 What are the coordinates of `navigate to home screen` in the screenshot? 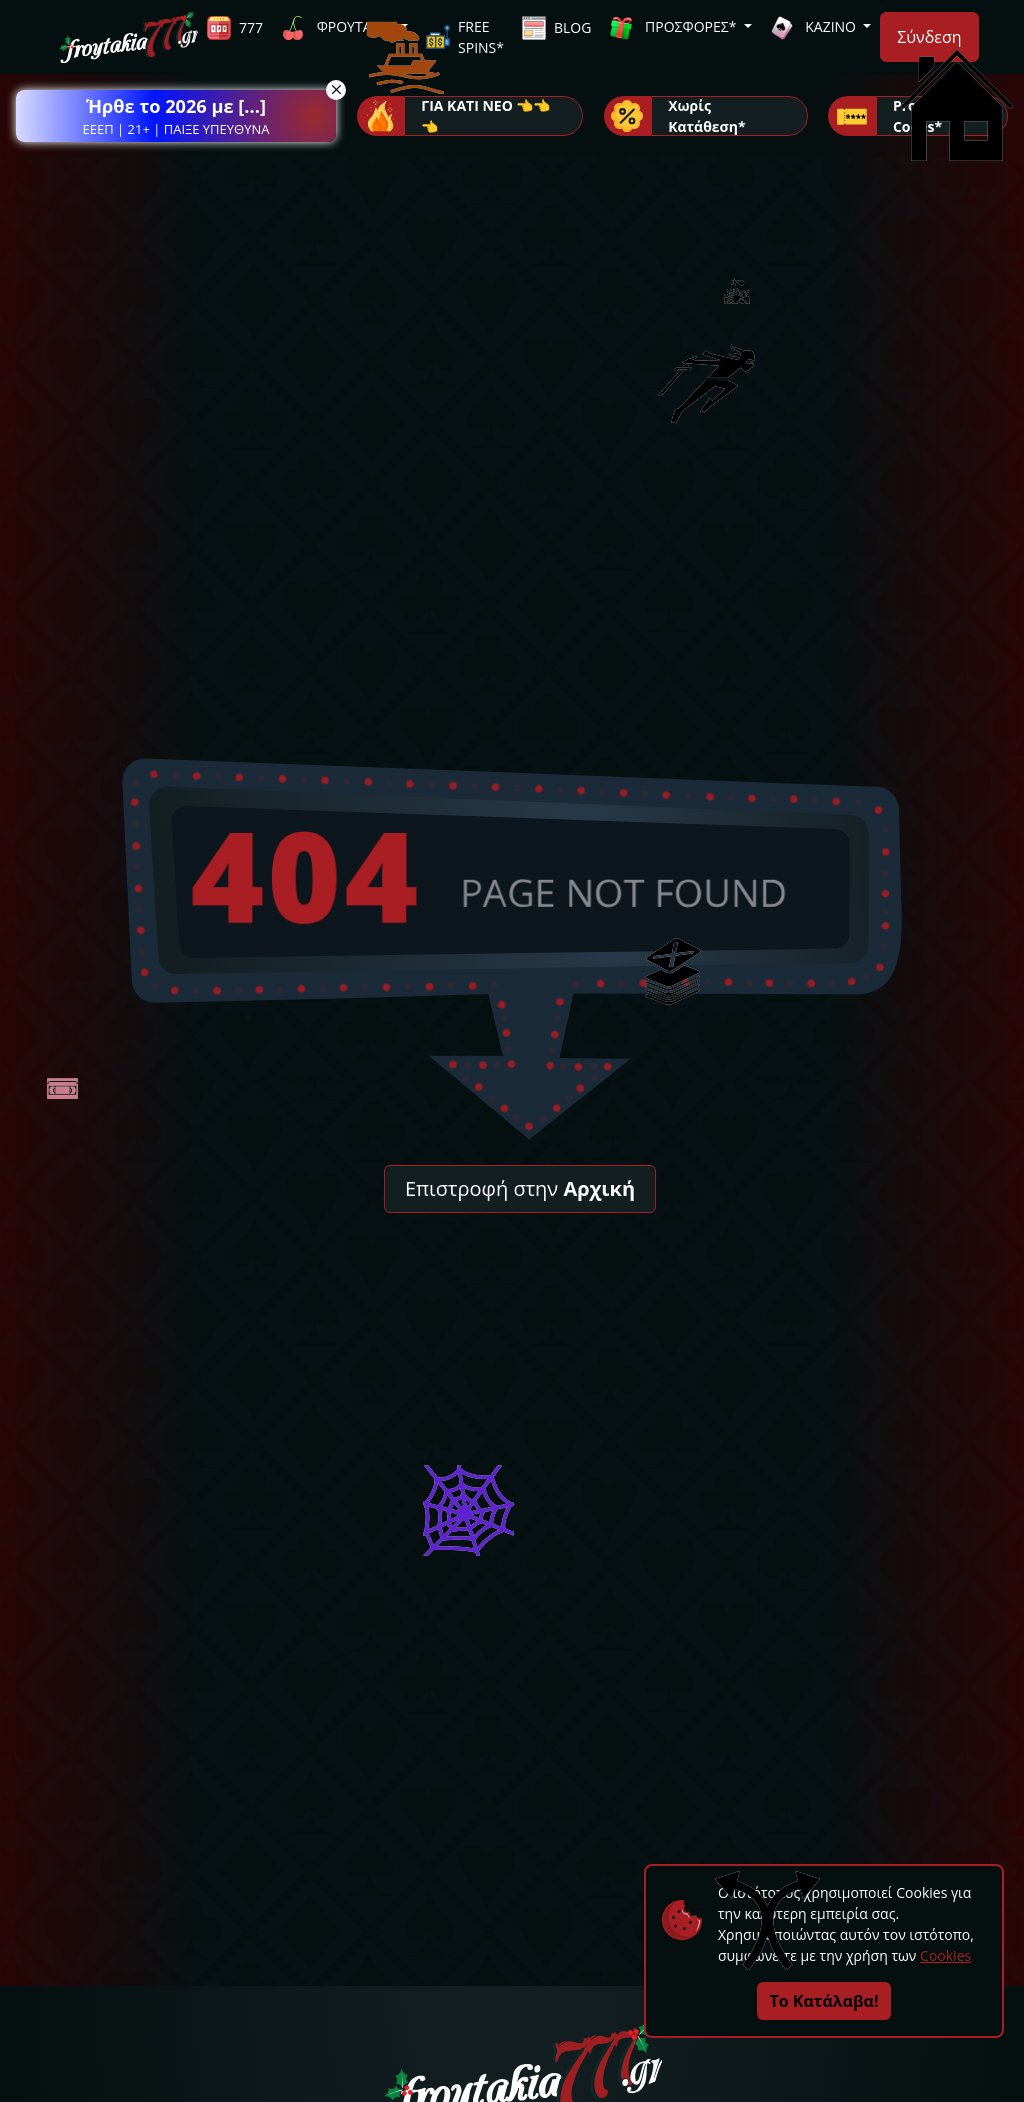 It's located at (957, 106).